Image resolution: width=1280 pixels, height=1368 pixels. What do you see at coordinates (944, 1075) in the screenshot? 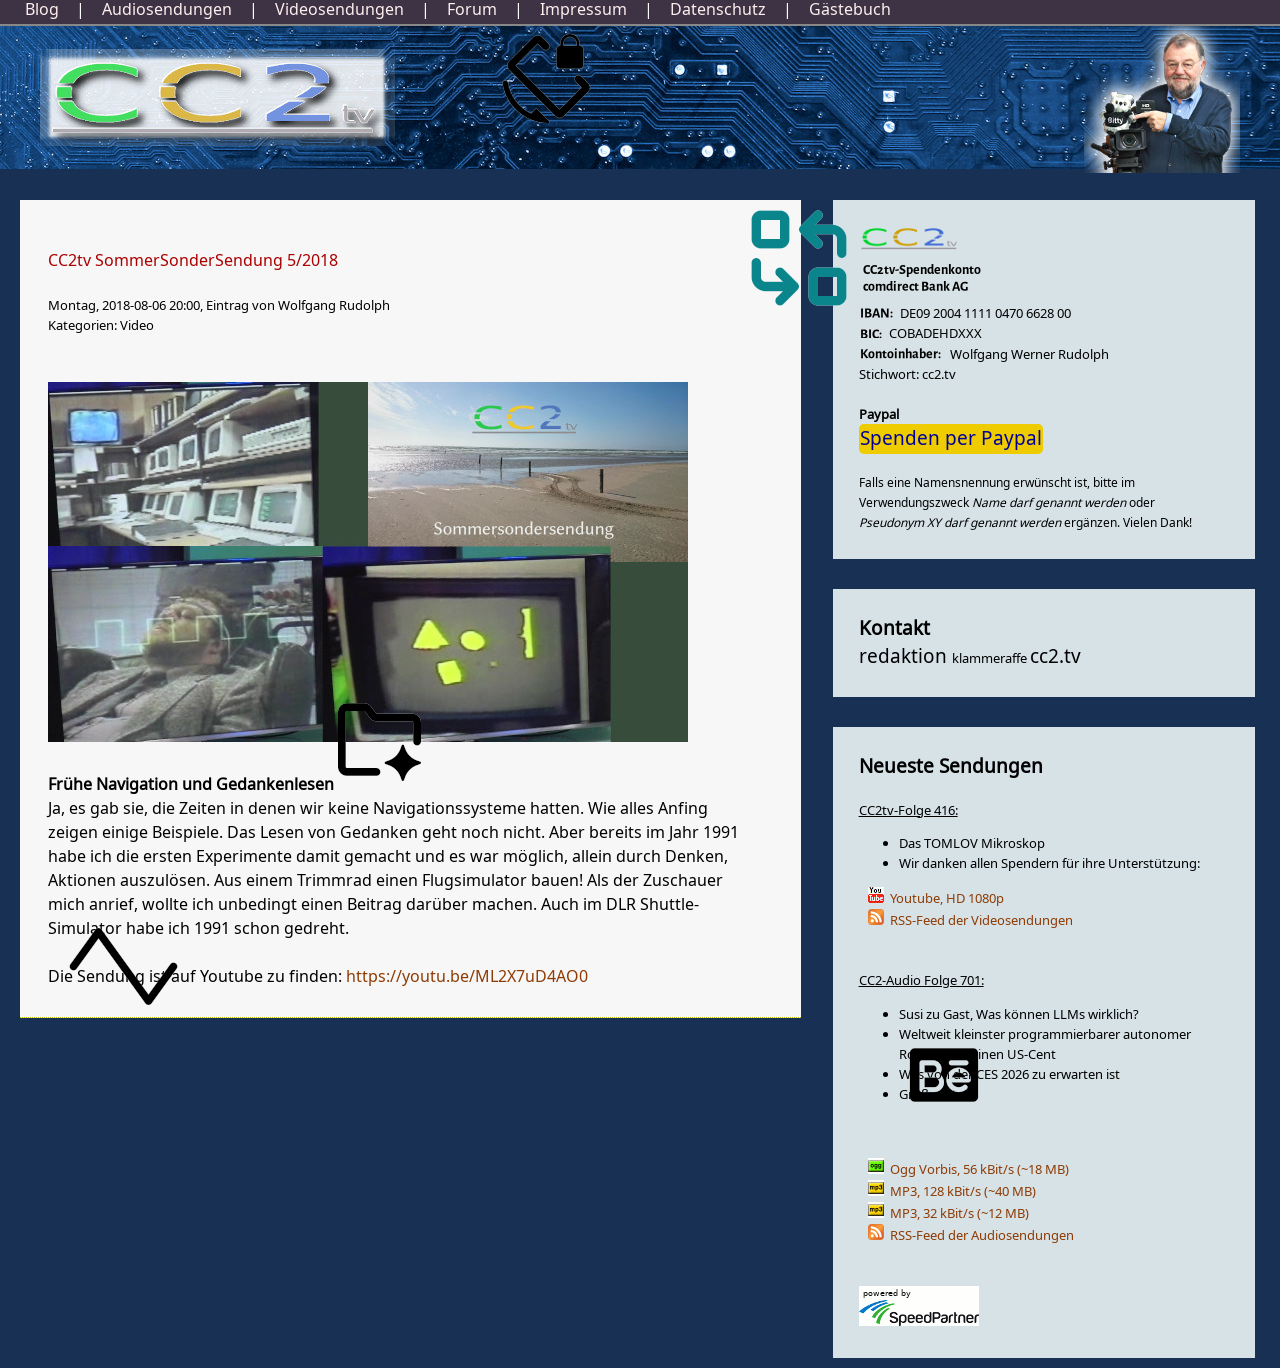
I see `view behance portfolio` at bounding box center [944, 1075].